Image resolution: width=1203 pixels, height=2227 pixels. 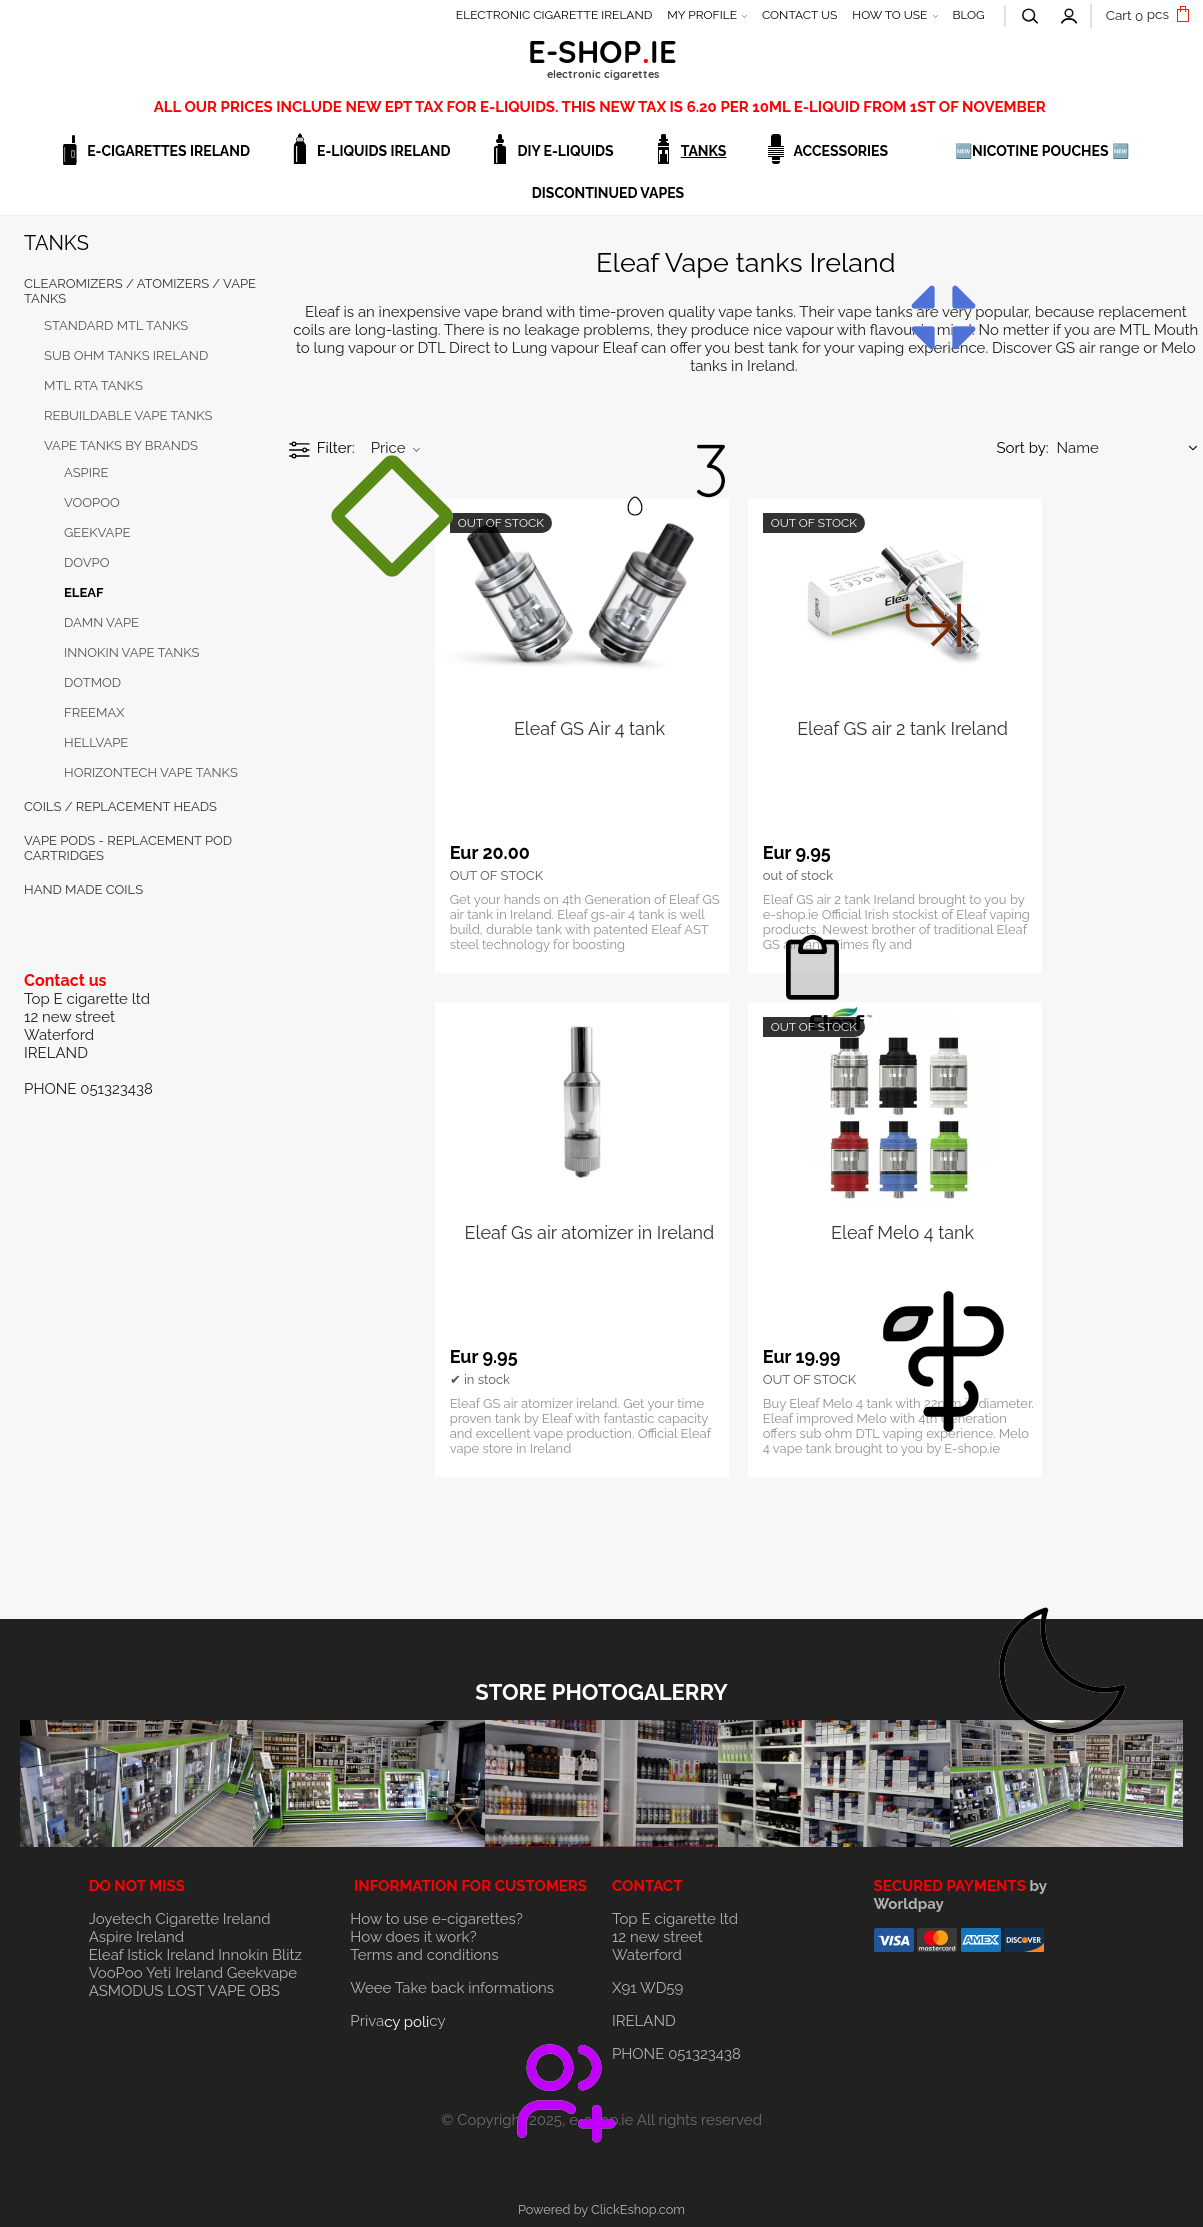 What do you see at coordinates (929, 623) in the screenshot?
I see `move cursor to next tab stop` at bounding box center [929, 623].